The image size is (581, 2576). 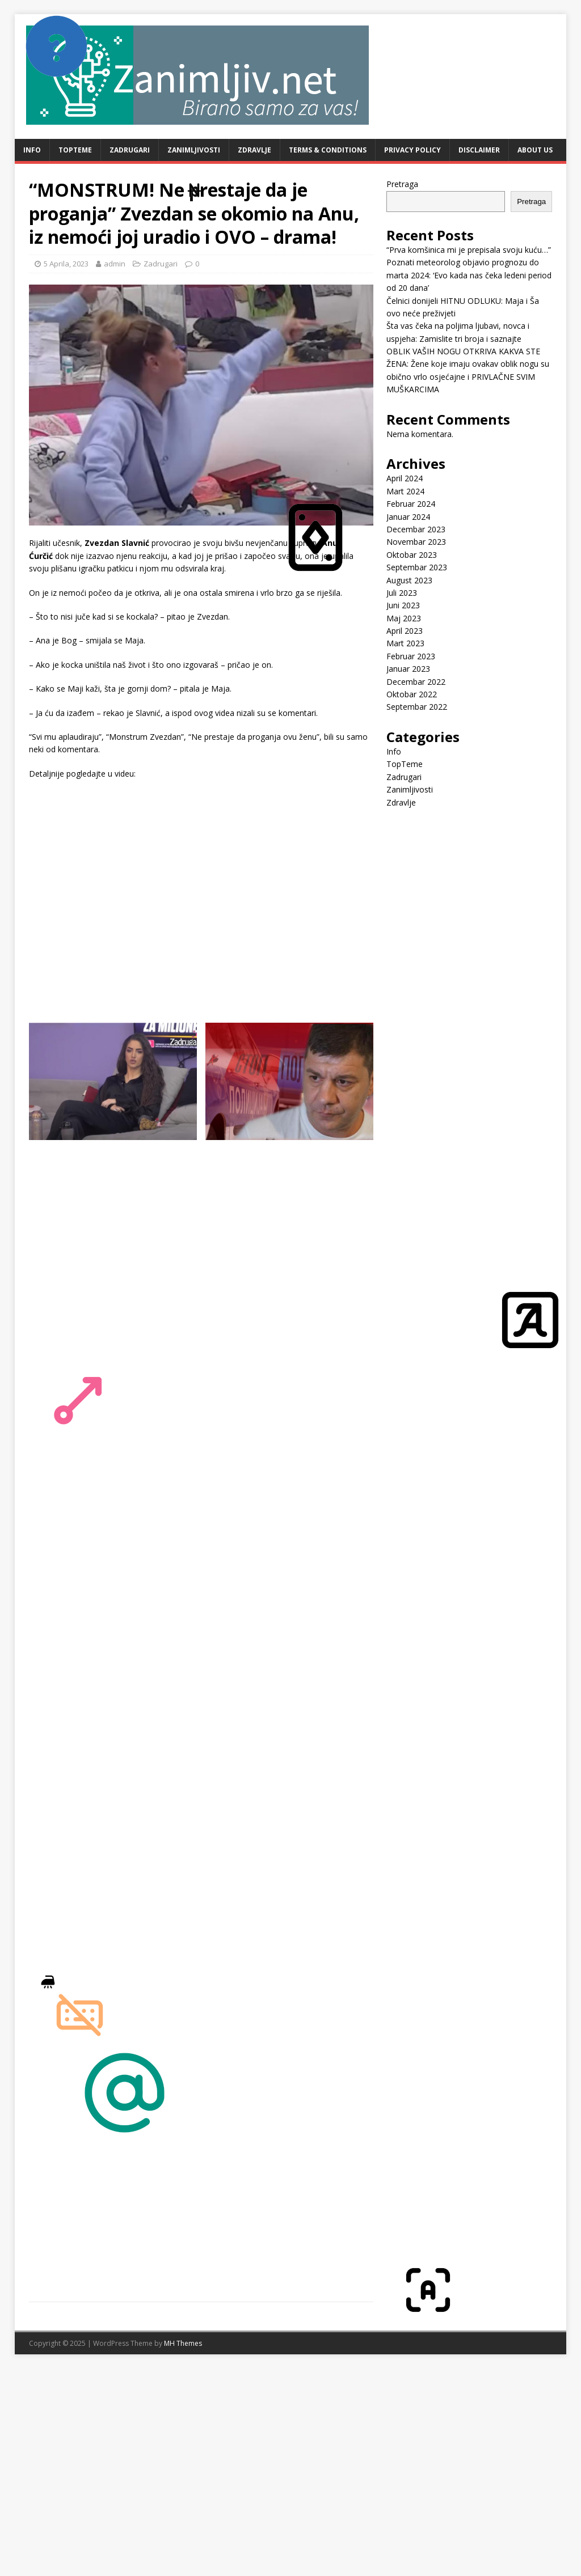 What do you see at coordinates (124, 2092) in the screenshot?
I see `mention a user in a post or comment` at bounding box center [124, 2092].